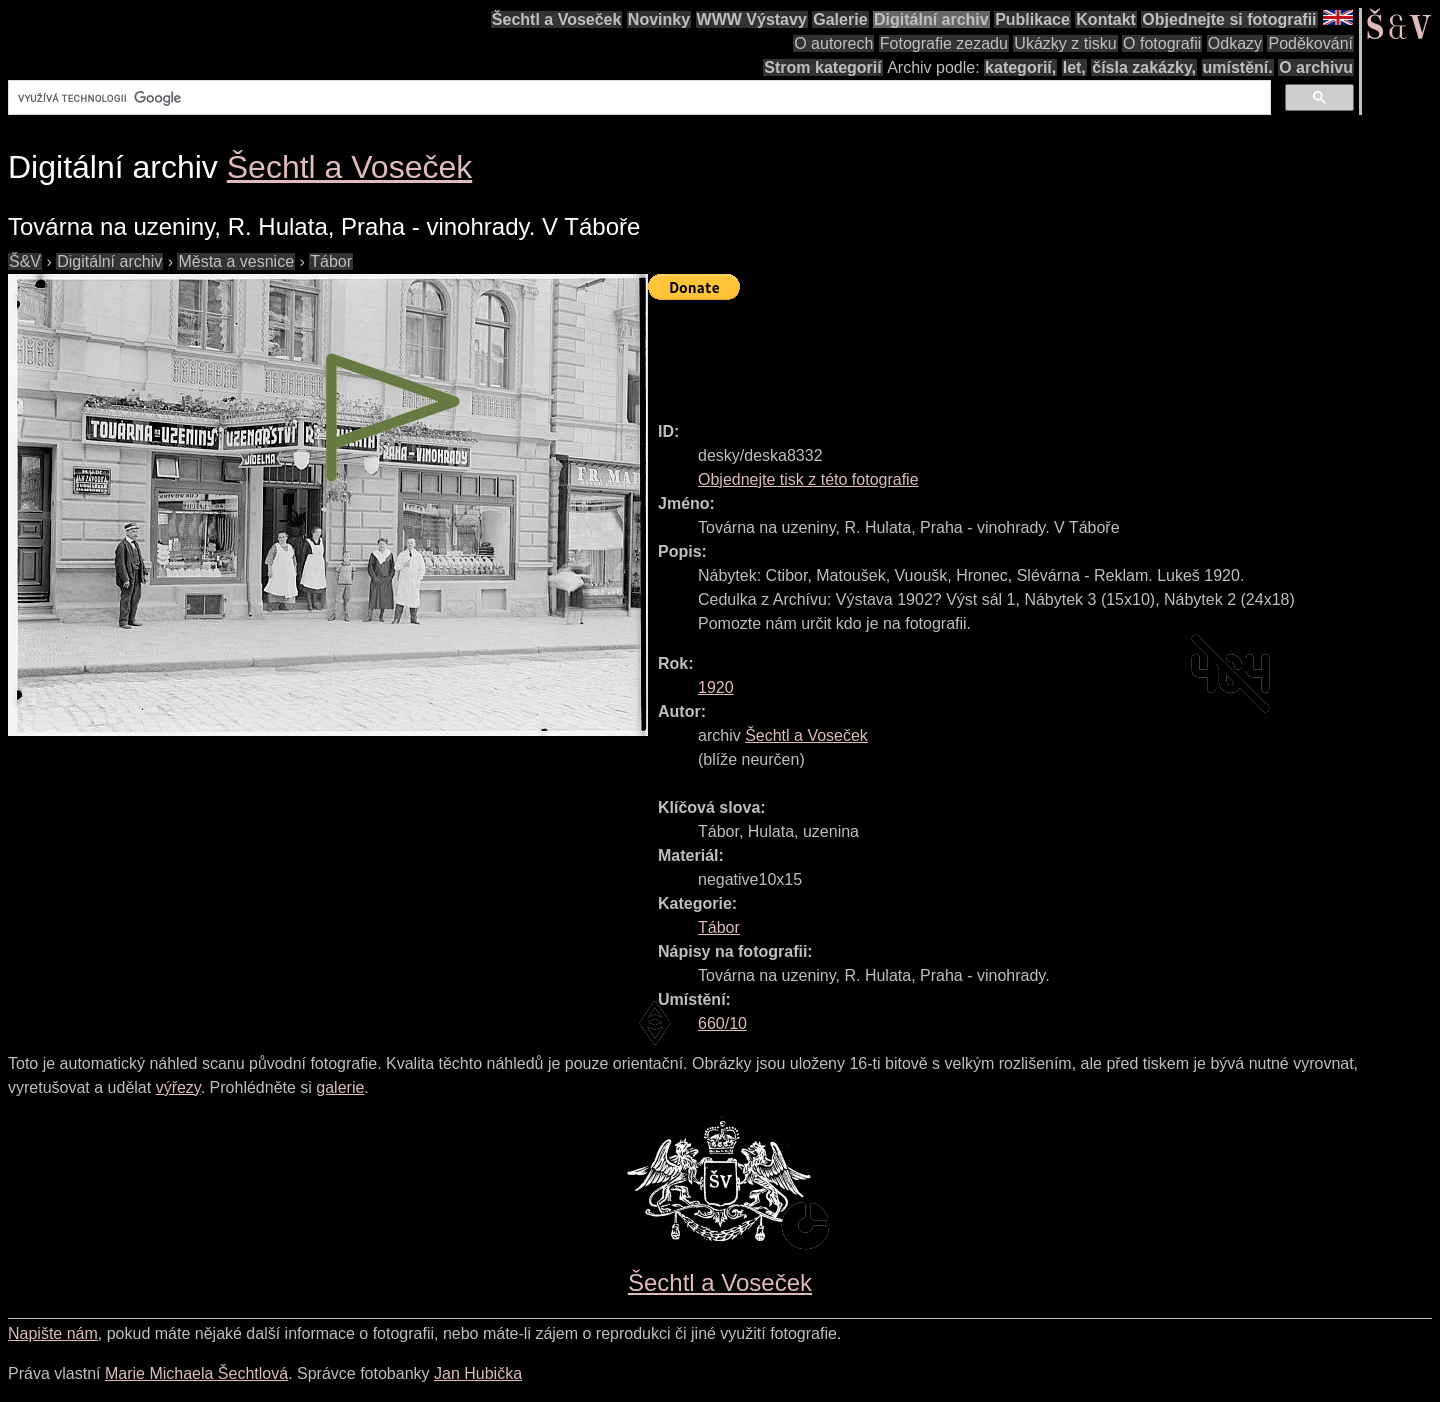  Describe the element at coordinates (805, 1225) in the screenshot. I see `view analytics or statistics breakdown` at that location.